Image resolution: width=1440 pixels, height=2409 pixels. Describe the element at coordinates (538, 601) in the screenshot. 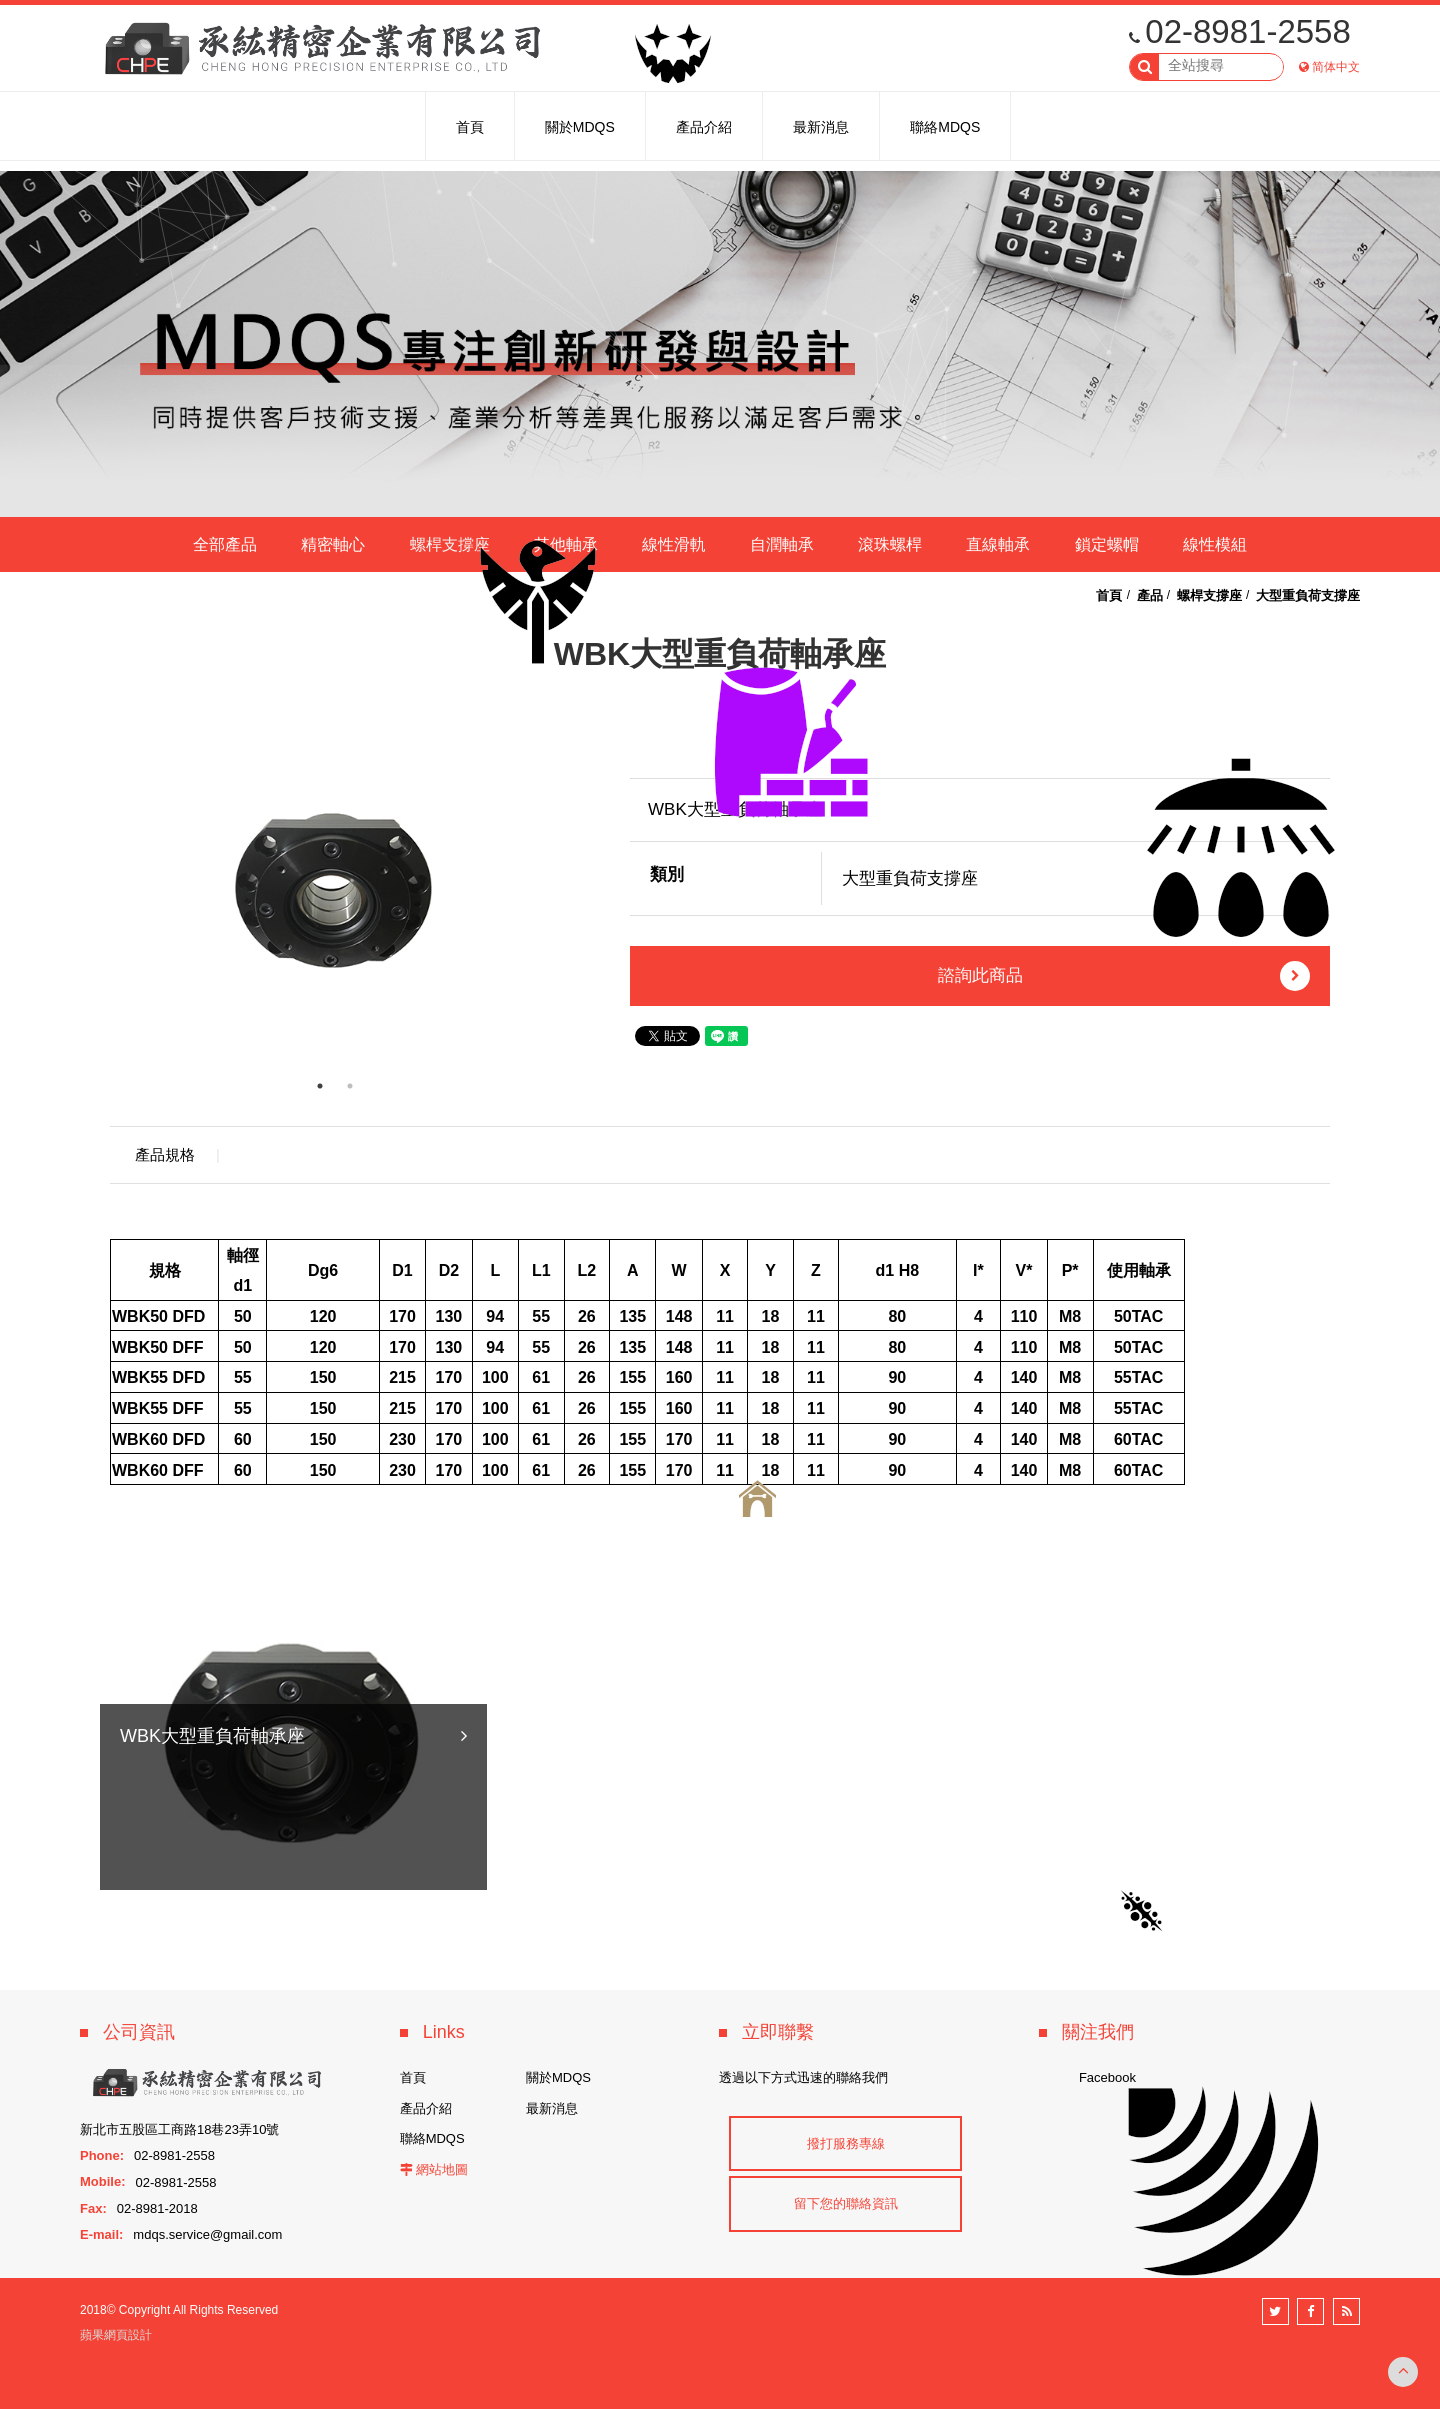

I see `royal or ceremonial item in a fantasy game inventory` at that location.